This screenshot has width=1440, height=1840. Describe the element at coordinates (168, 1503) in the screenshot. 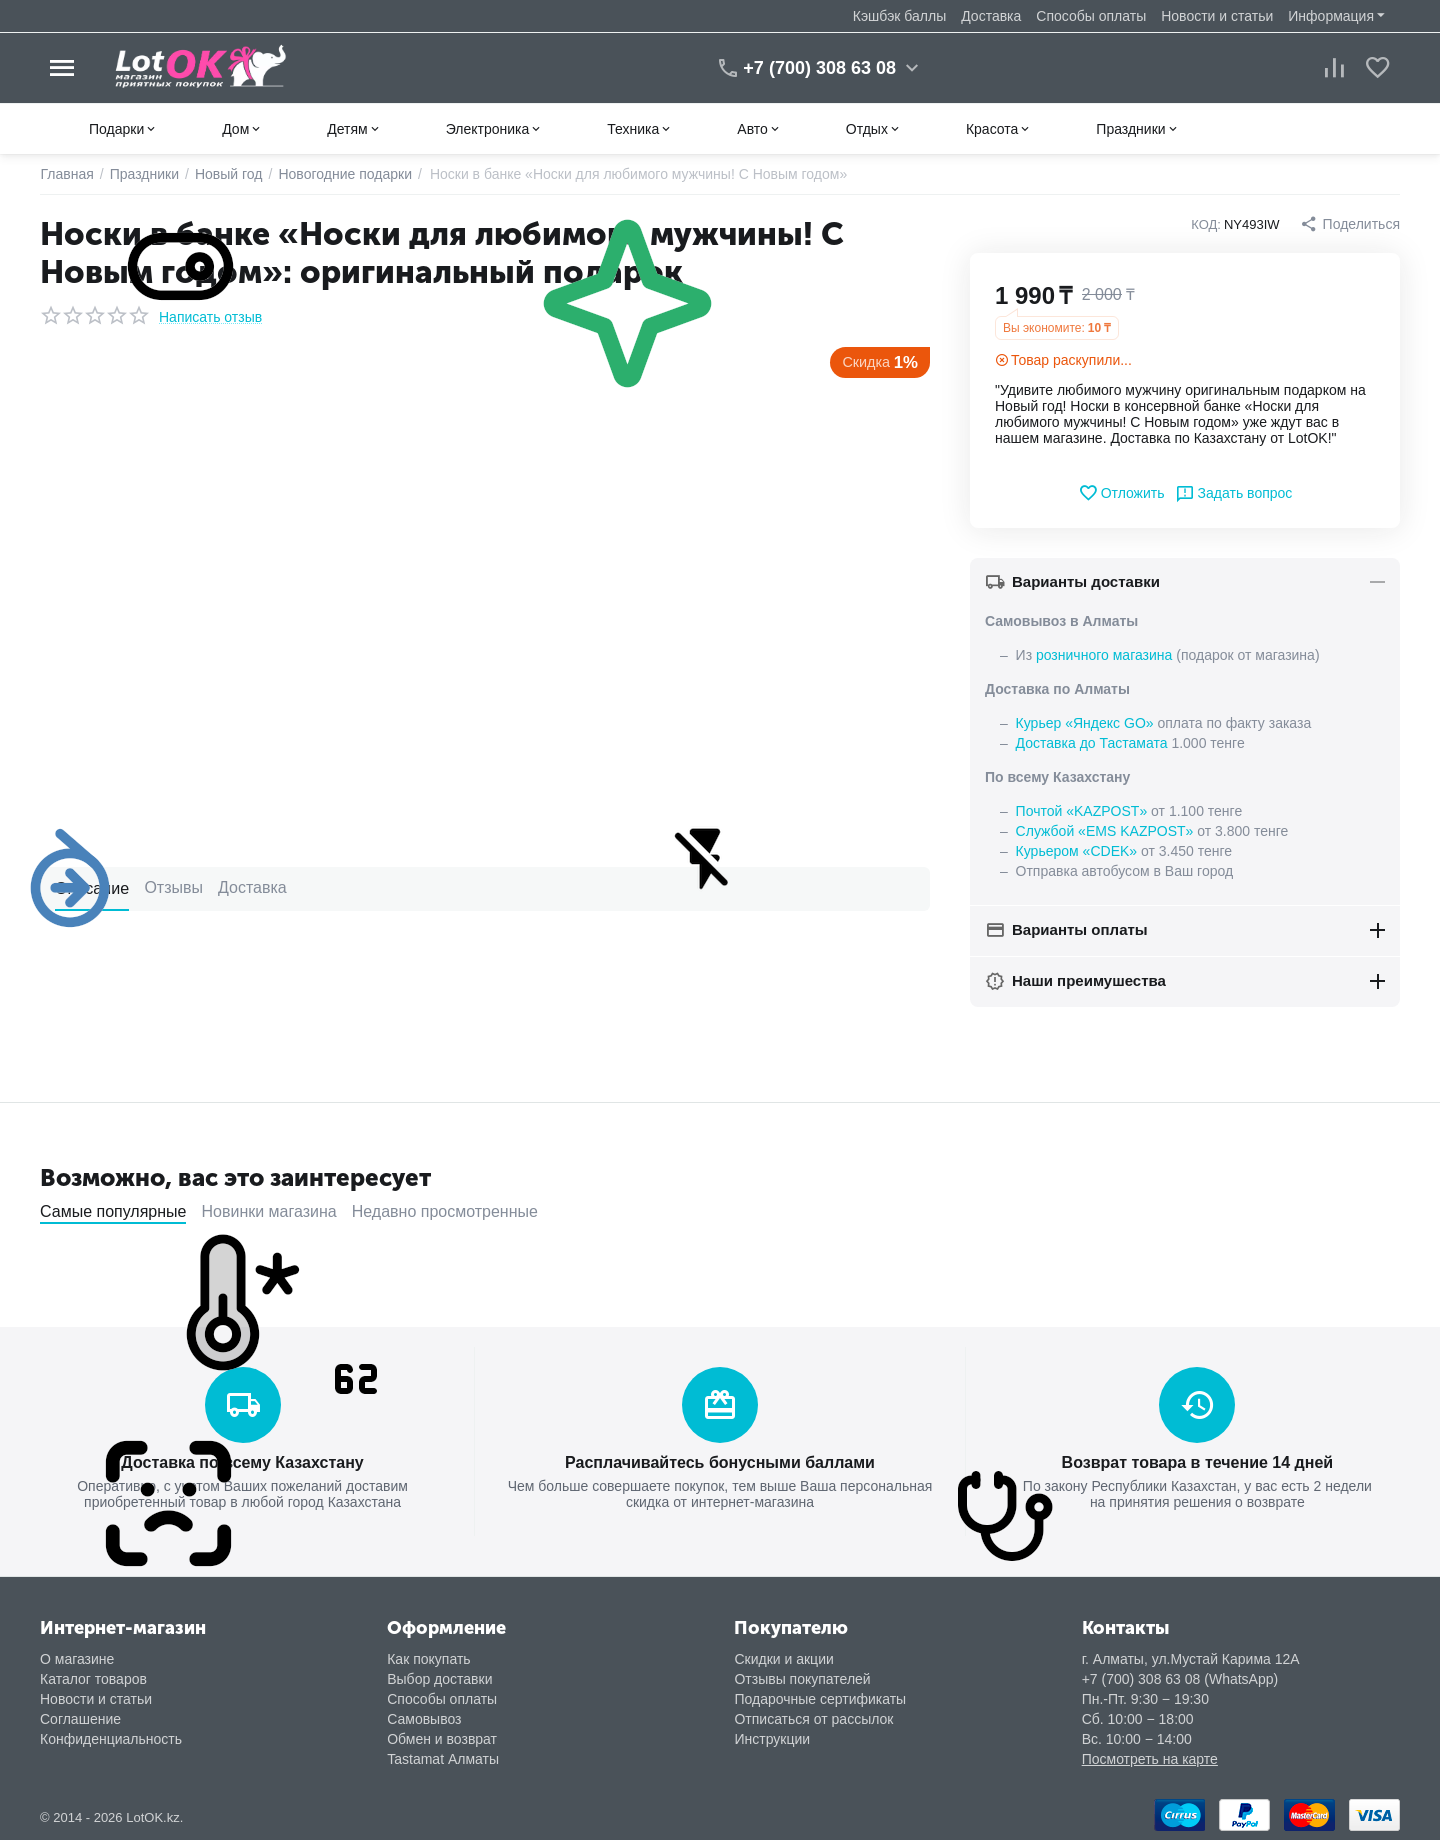

I see `face id authentication failed` at that location.